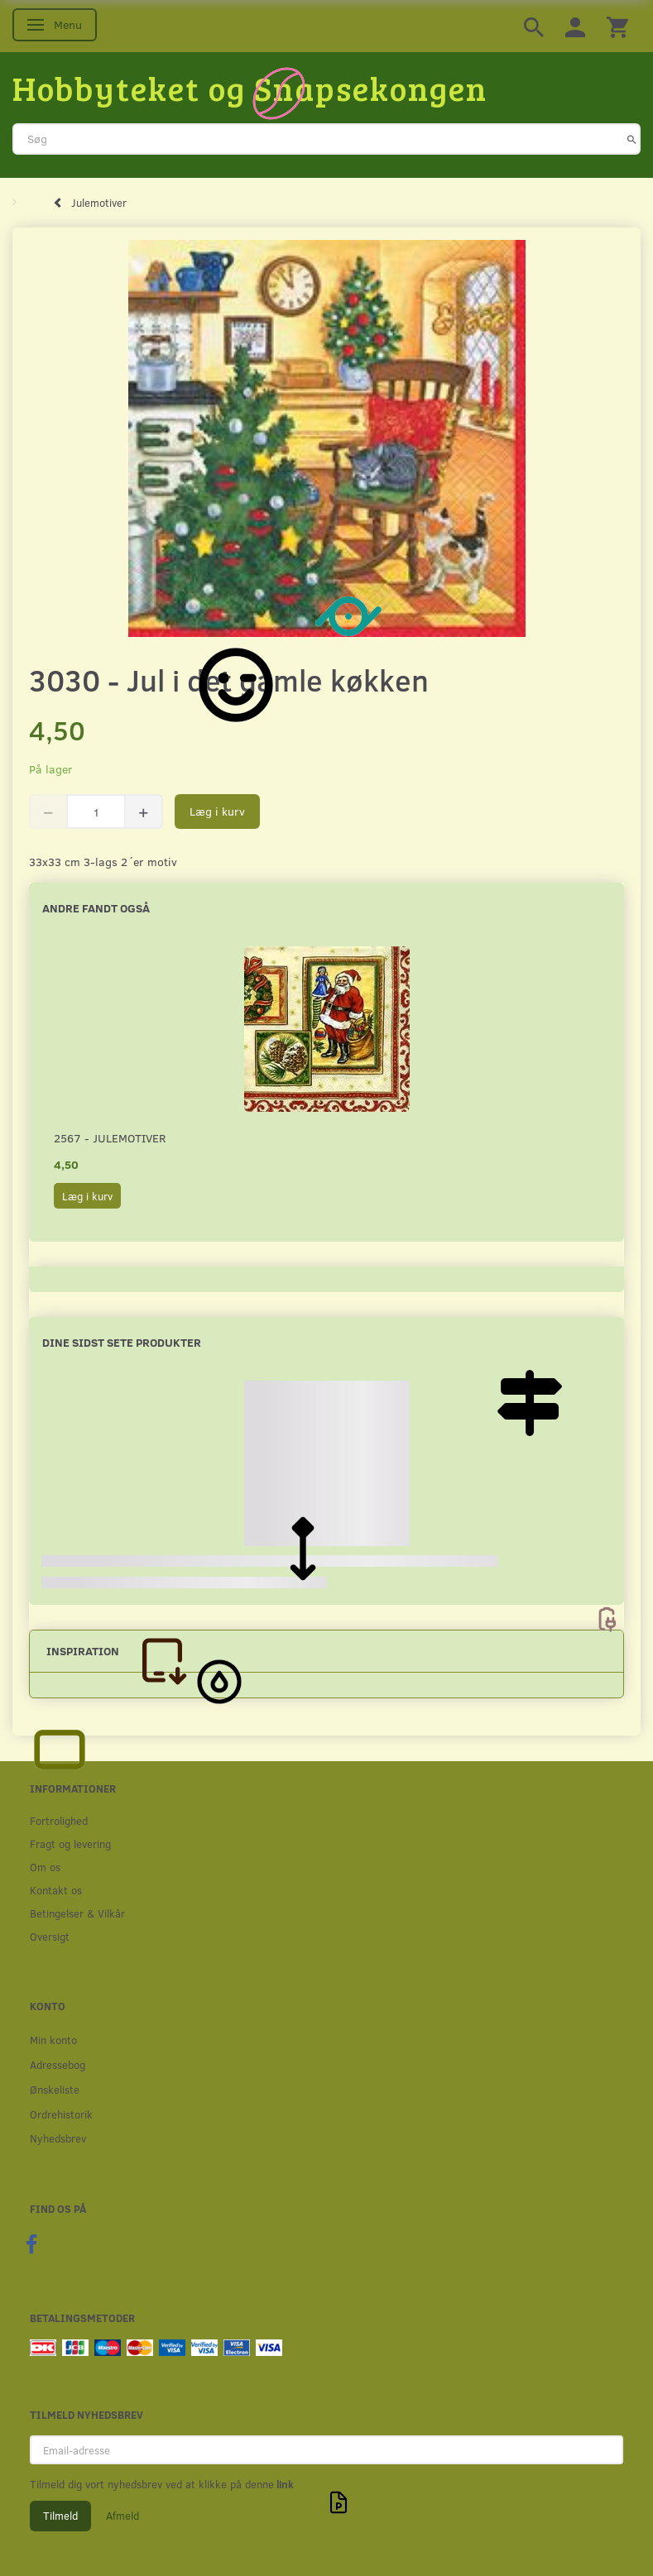 This screenshot has height=2576, width=653. Describe the element at coordinates (339, 2502) in the screenshot. I see `open a powerpoint file` at that location.